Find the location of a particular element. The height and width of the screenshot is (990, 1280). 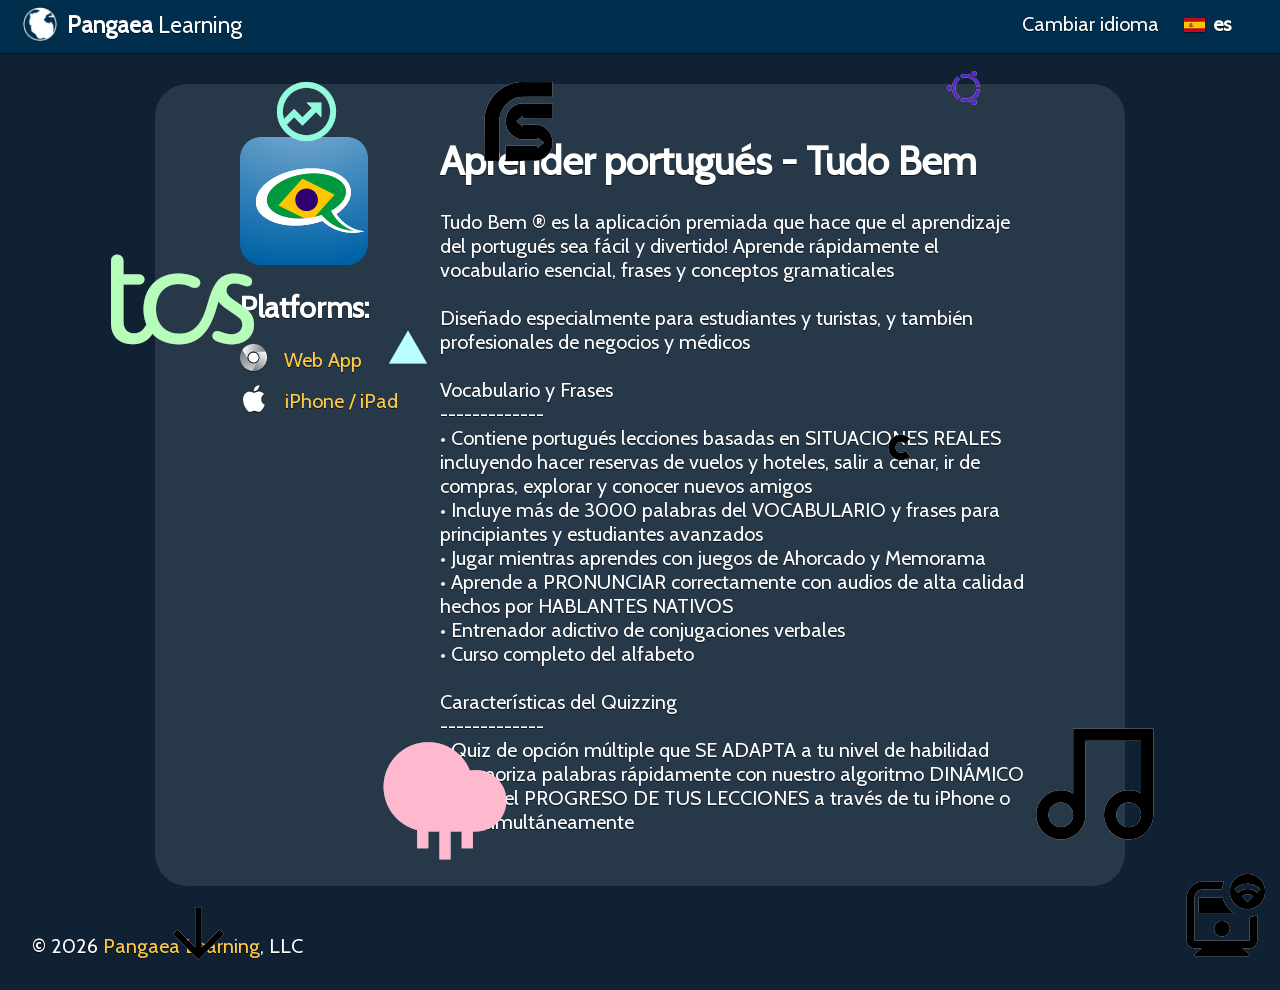

access music library or player is located at coordinates (1104, 784).